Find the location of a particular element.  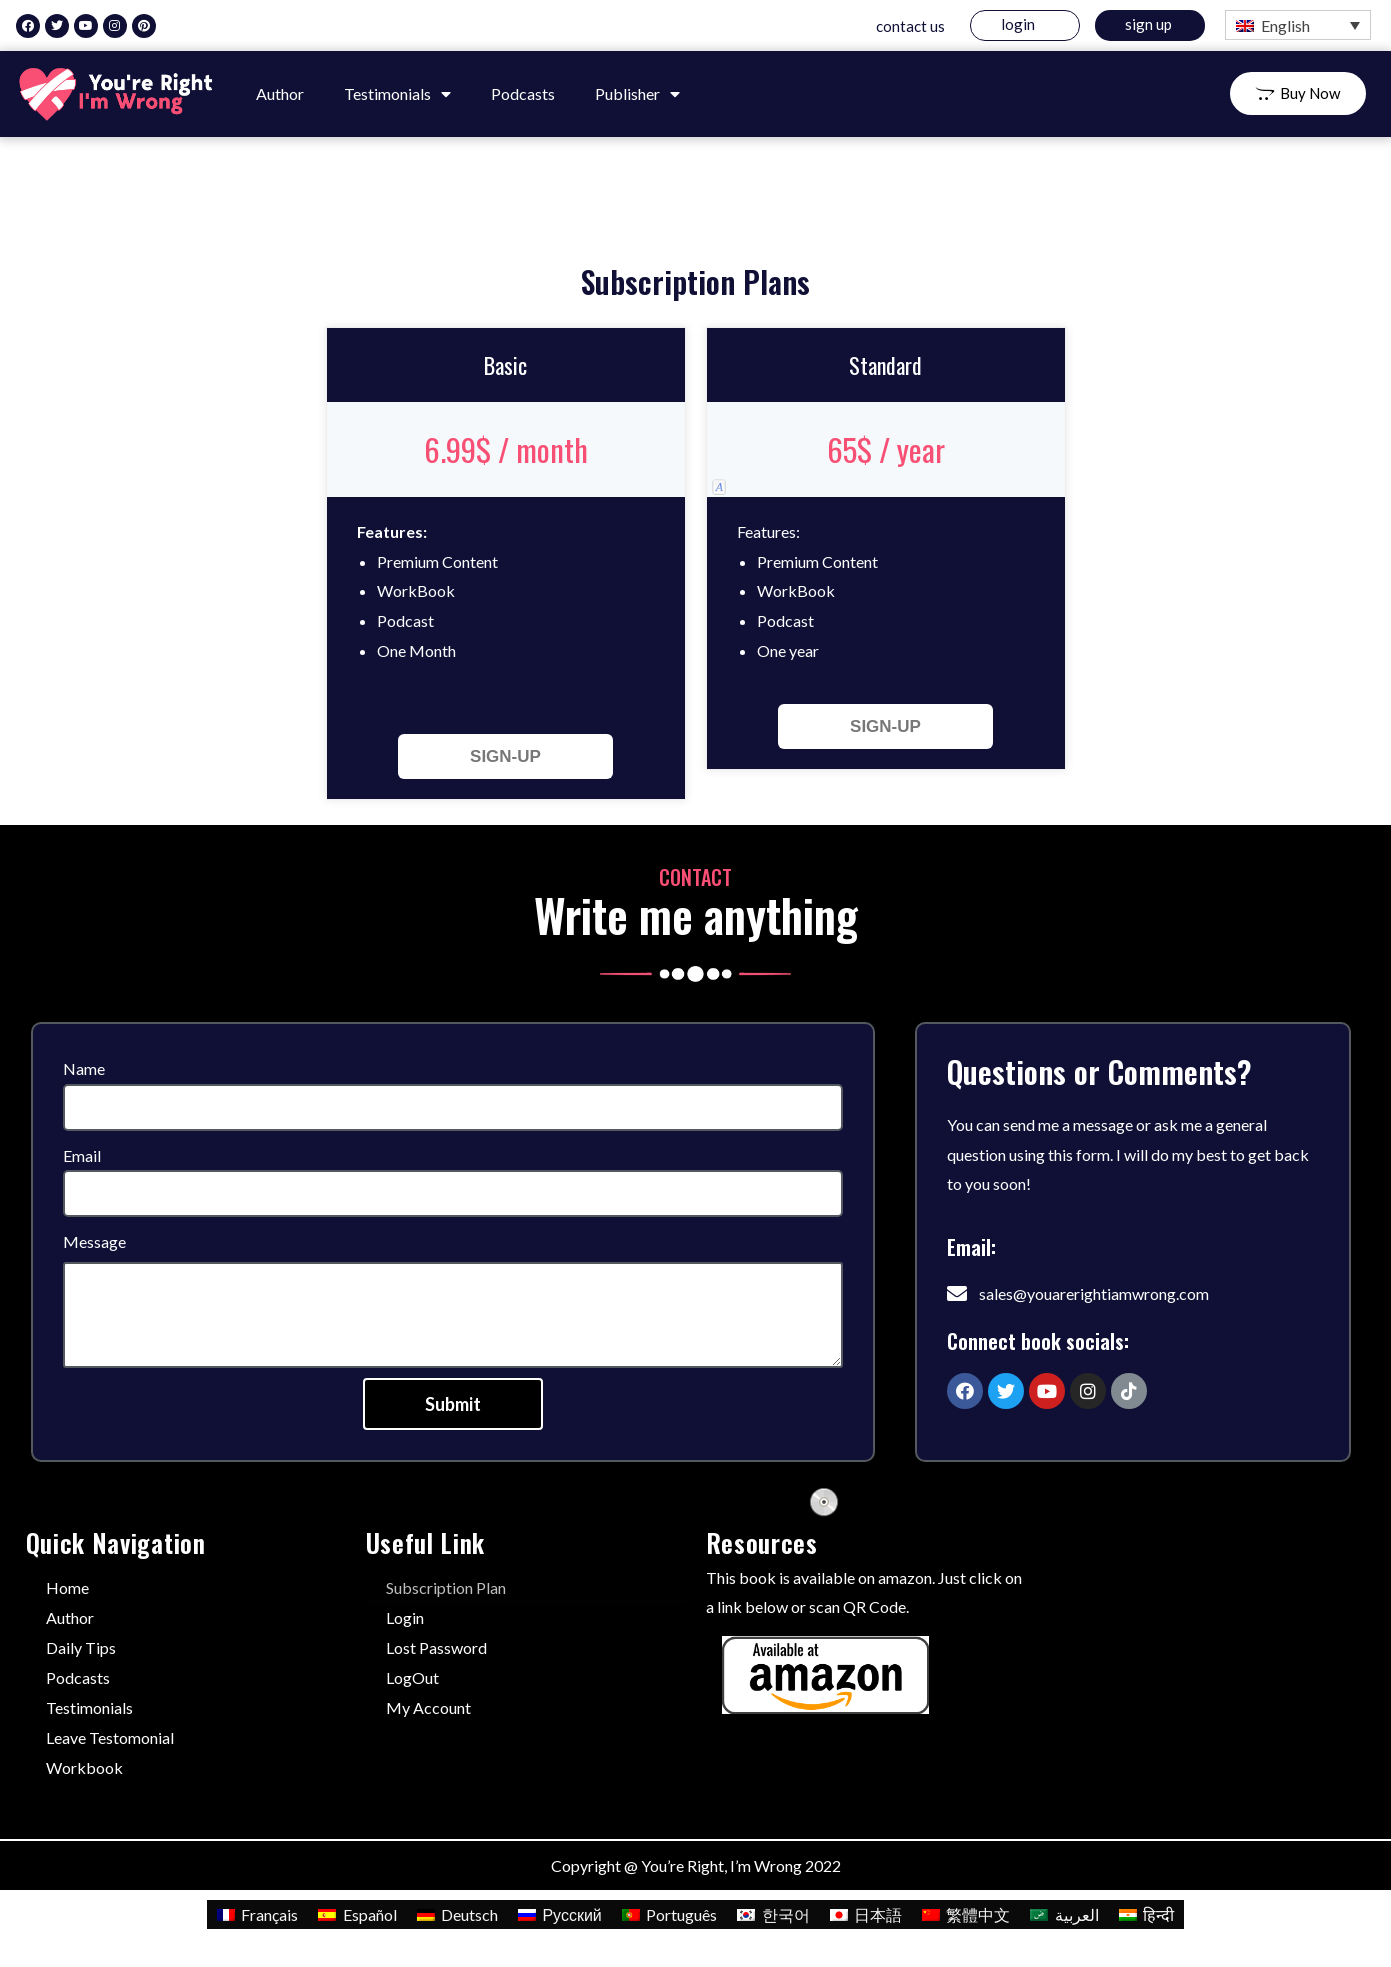

access DVD-ROM drive is located at coordinates (824, 1502).